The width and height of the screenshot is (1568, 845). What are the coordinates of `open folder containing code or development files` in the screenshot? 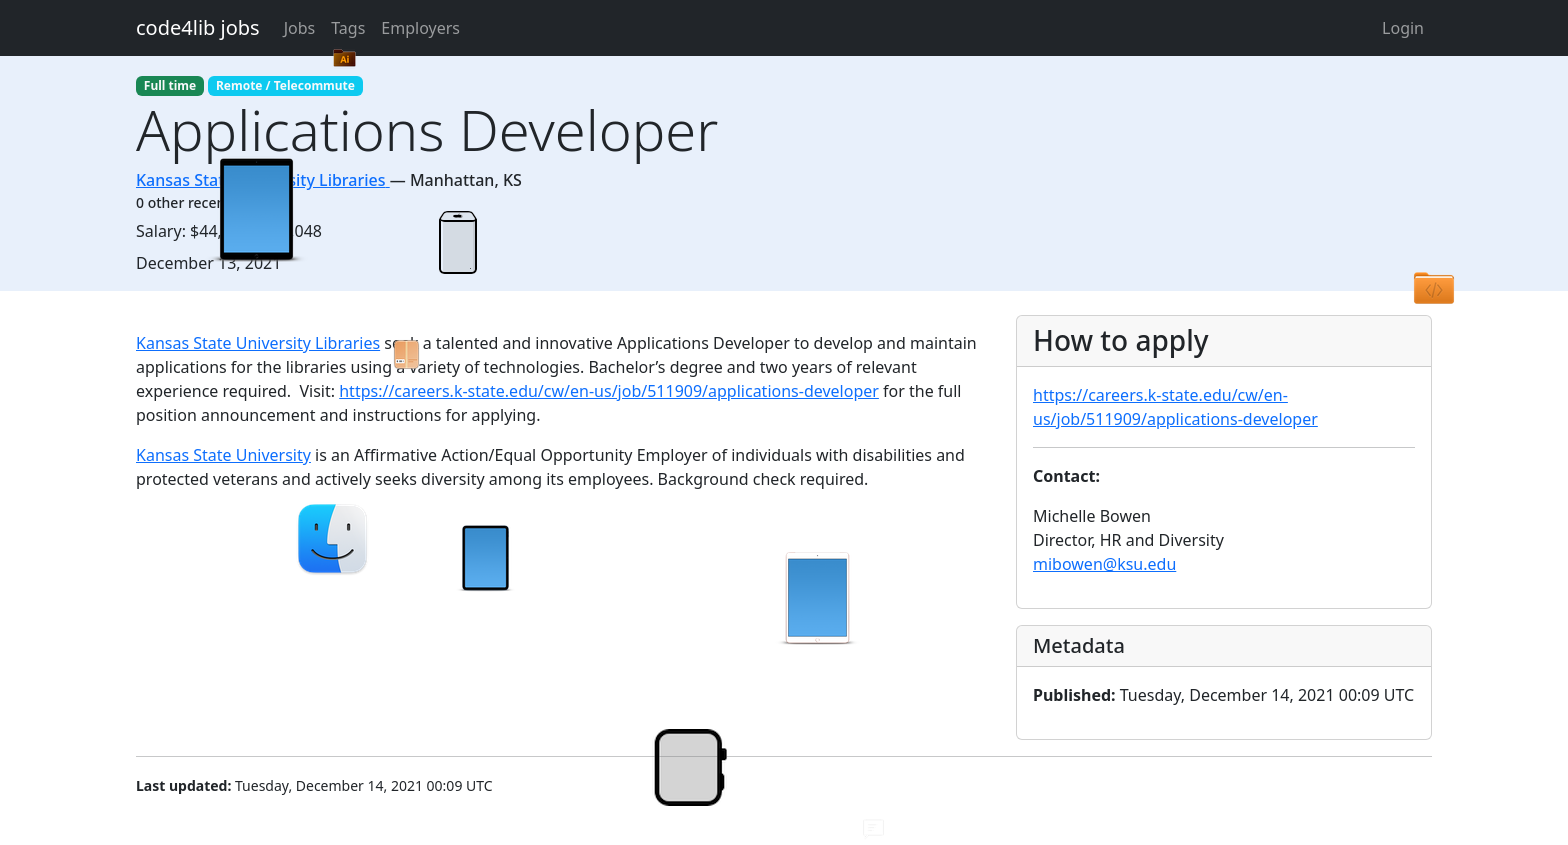 It's located at (1434, 288).